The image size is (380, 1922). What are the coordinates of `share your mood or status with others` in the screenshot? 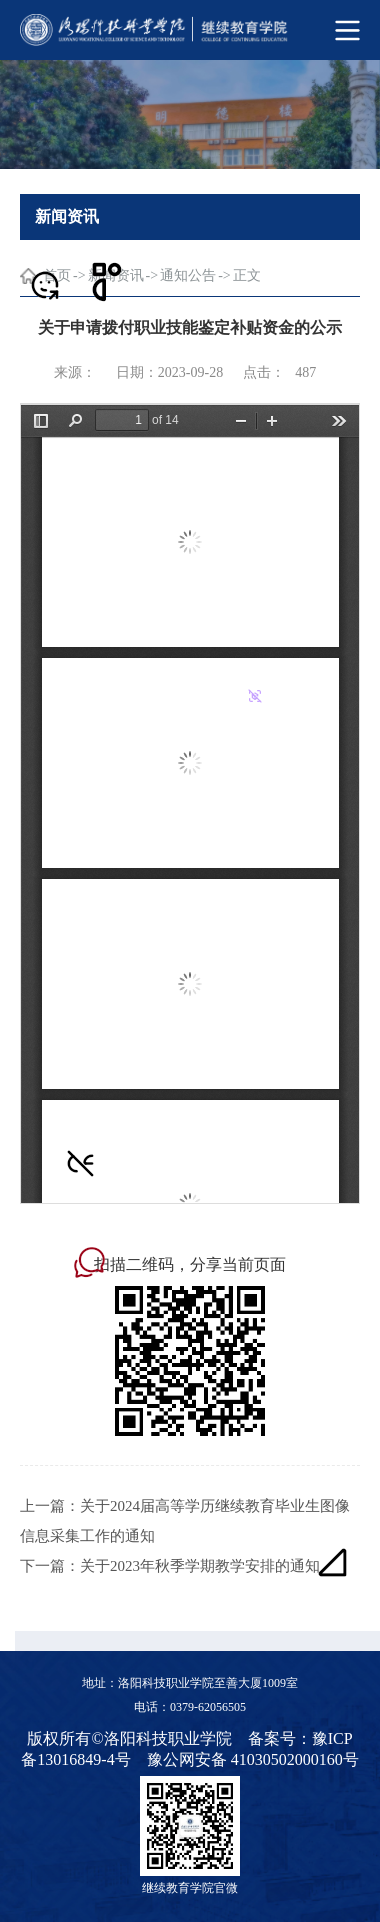 It's located at (45, 285).